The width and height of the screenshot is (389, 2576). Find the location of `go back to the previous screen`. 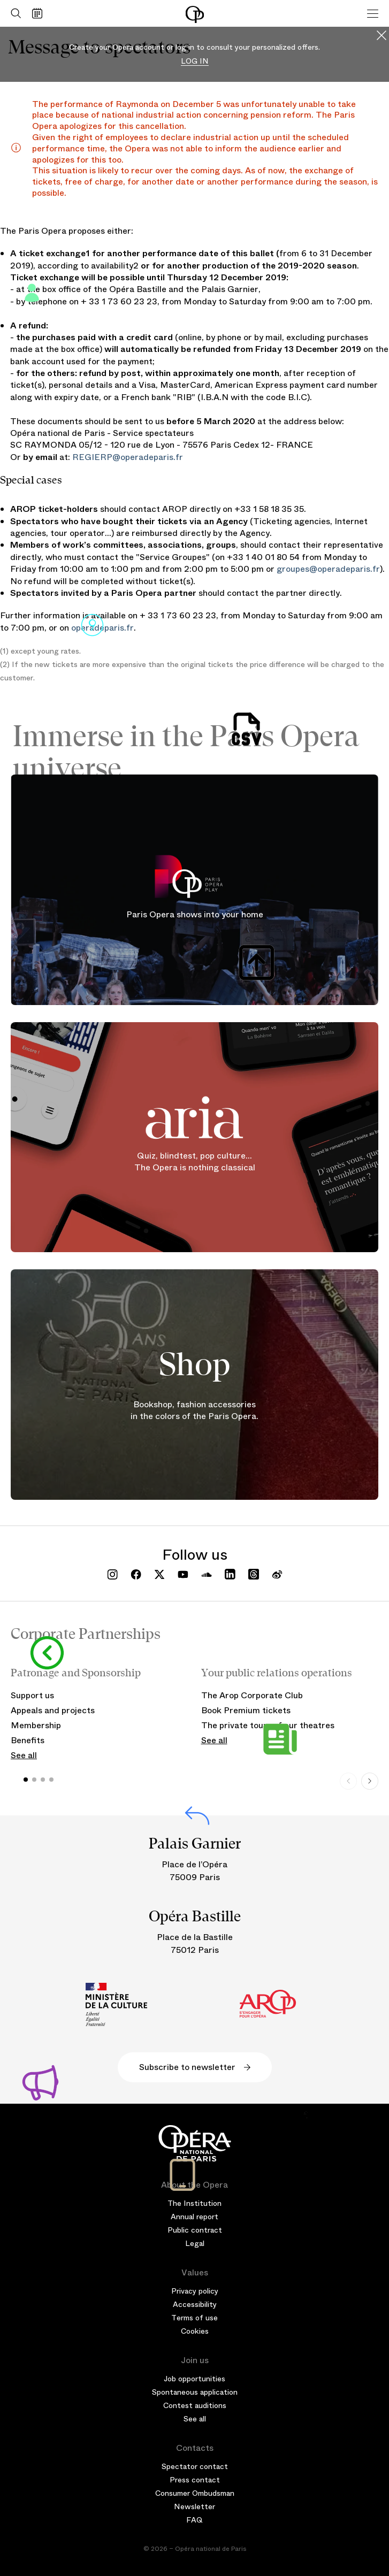

go back to the previous screen is located at coordinates (47, 1653).